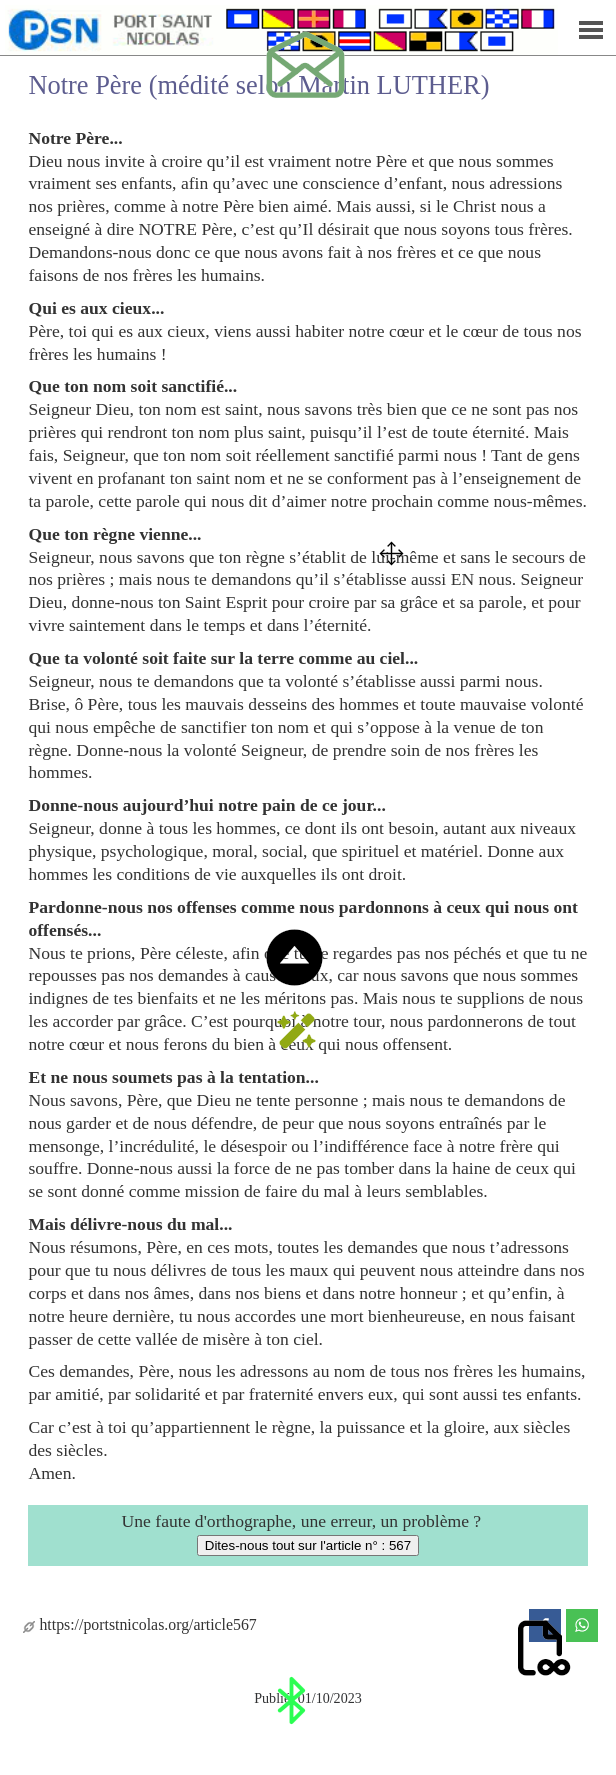  Describe the element at coordinates (294, 957) in the screenshot. I see `collapse an expanded section` at that location.